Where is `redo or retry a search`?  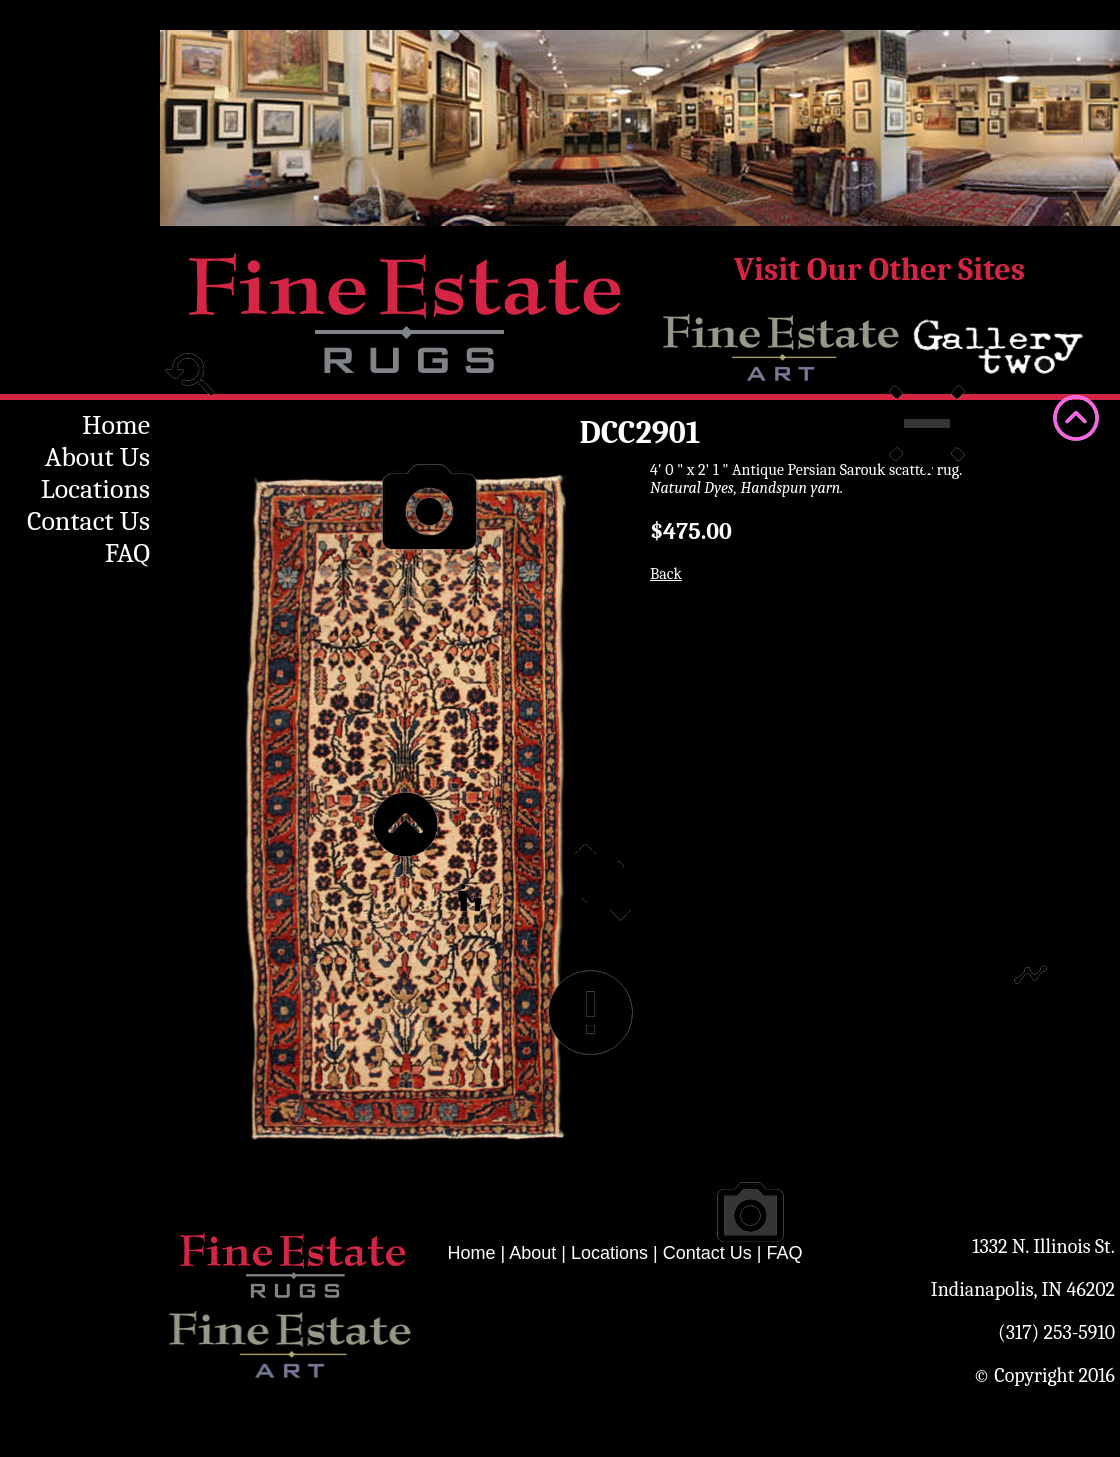
redo or retry a search is located at coordinates (190, 375).